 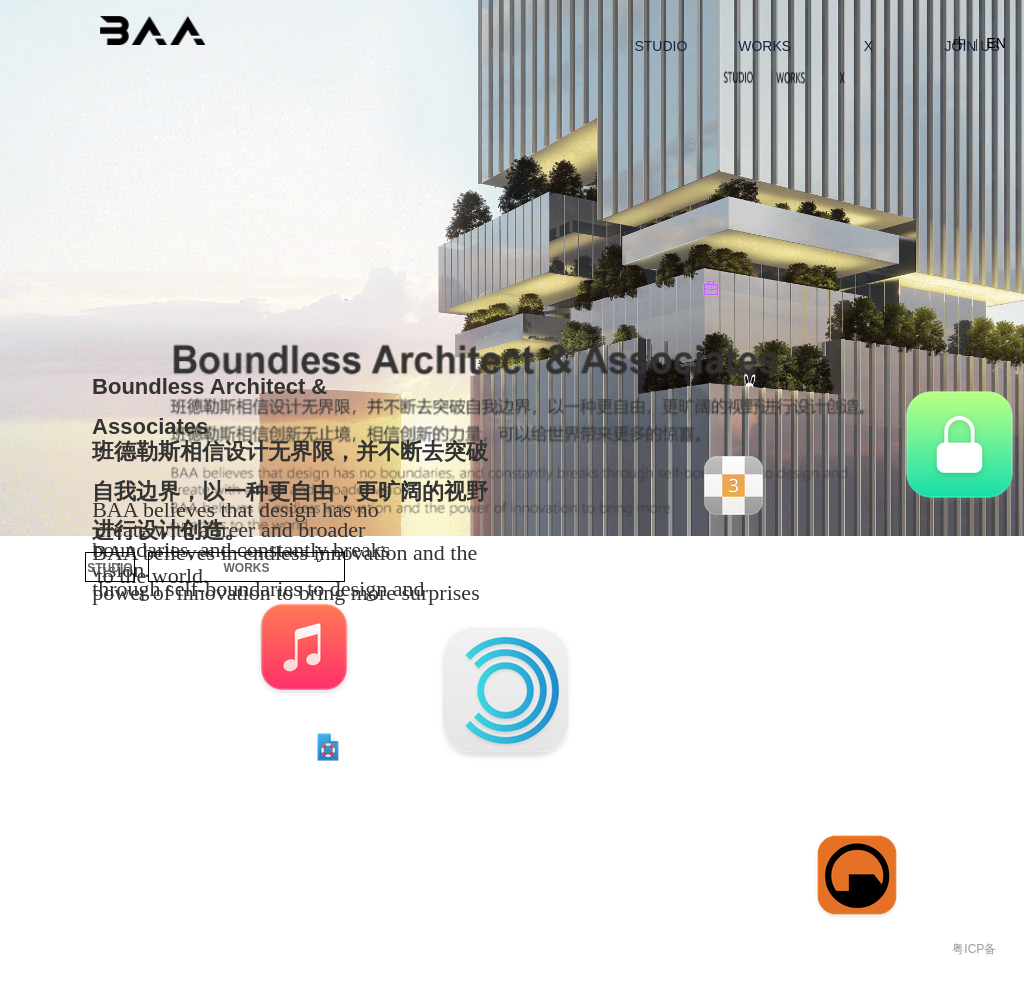 I want to click on open music or audio player app, so click(x=304, y=647).